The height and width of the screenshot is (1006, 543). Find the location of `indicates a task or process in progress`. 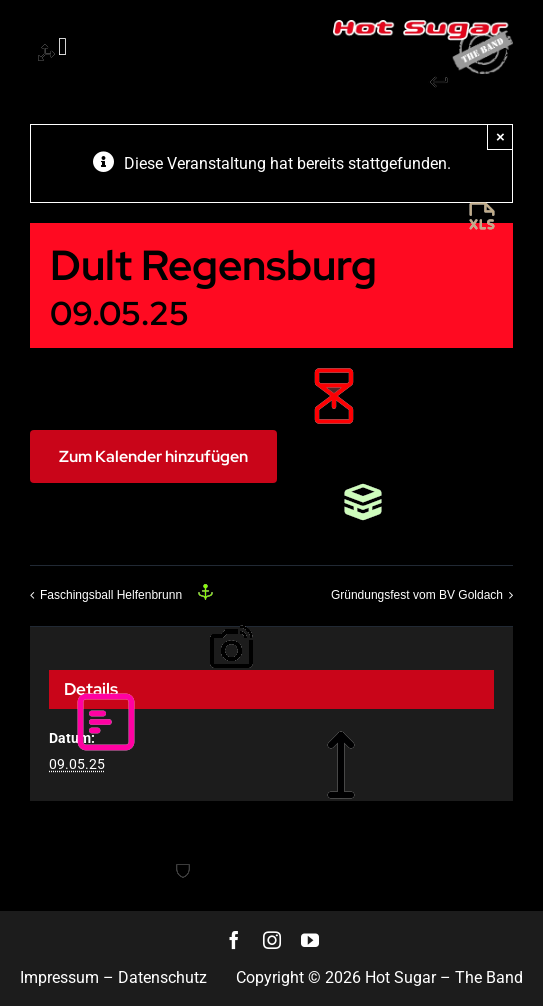

indicates a task or process in progress is located at coordinates (334, 396).